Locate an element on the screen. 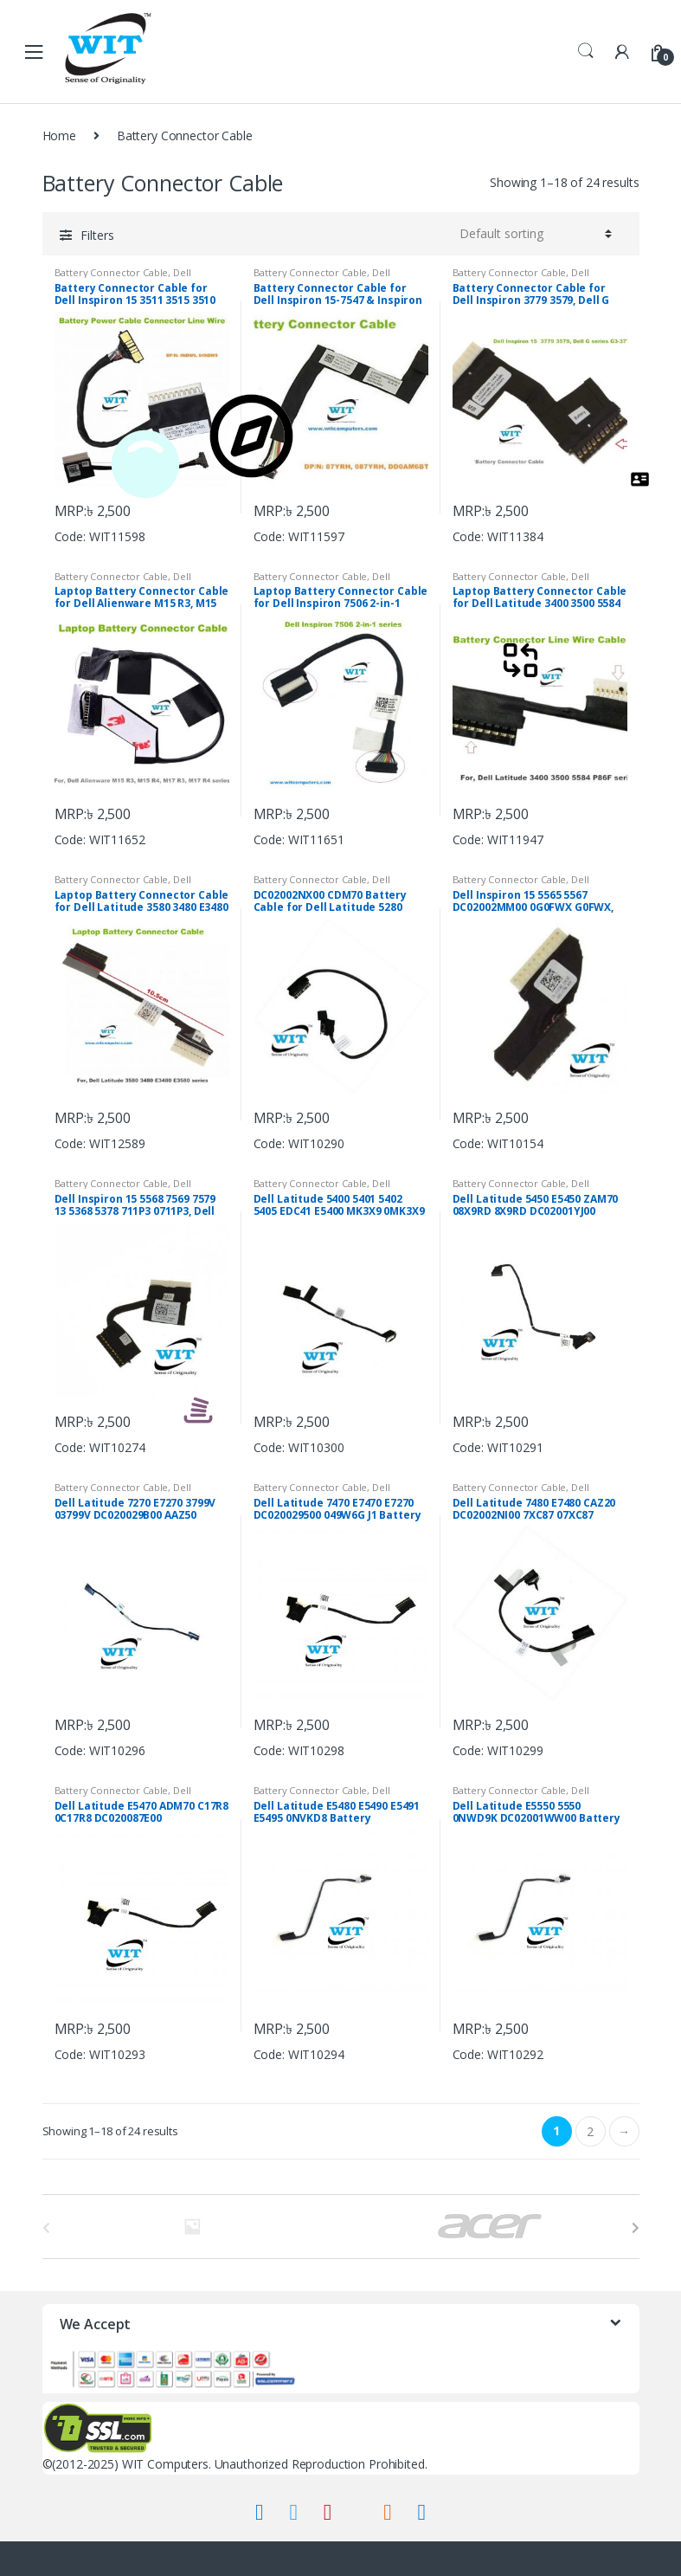  swap or exchange two items is located at coordinates (520, 660).